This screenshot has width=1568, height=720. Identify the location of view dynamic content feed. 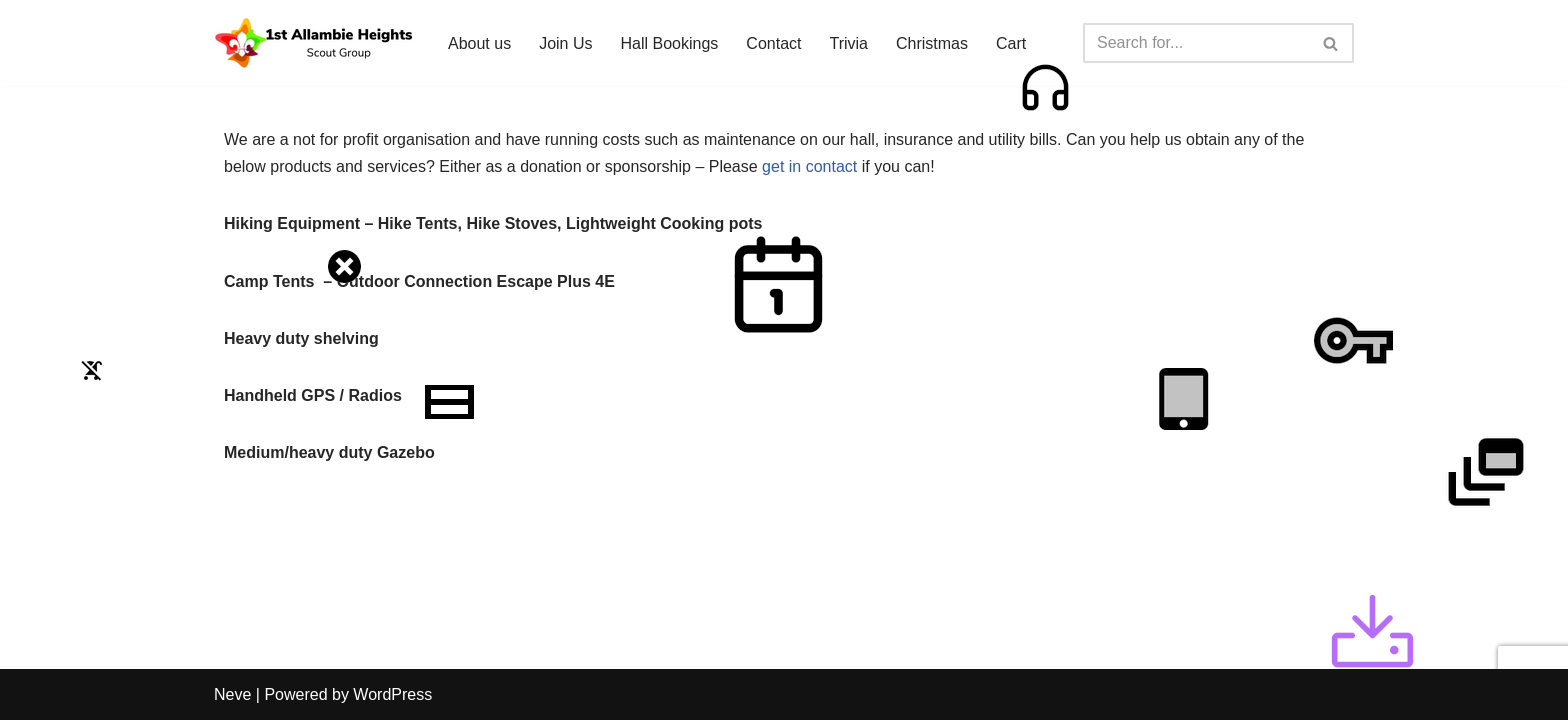
(1486, 472).